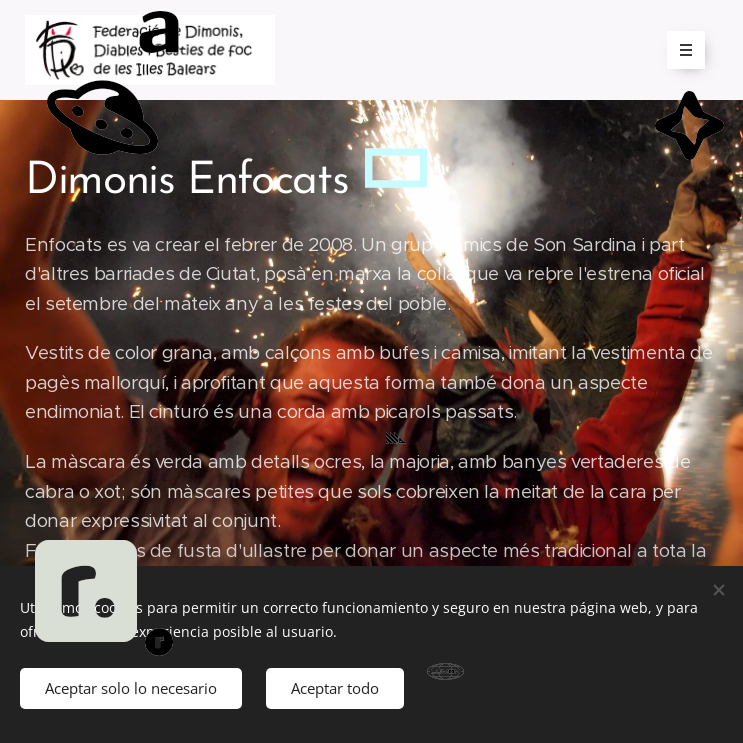  What do you see at coordinates (689, 125) in the screenshot?
I see `codemagic CI/CD platform logo` at bounding box center [689, 125].